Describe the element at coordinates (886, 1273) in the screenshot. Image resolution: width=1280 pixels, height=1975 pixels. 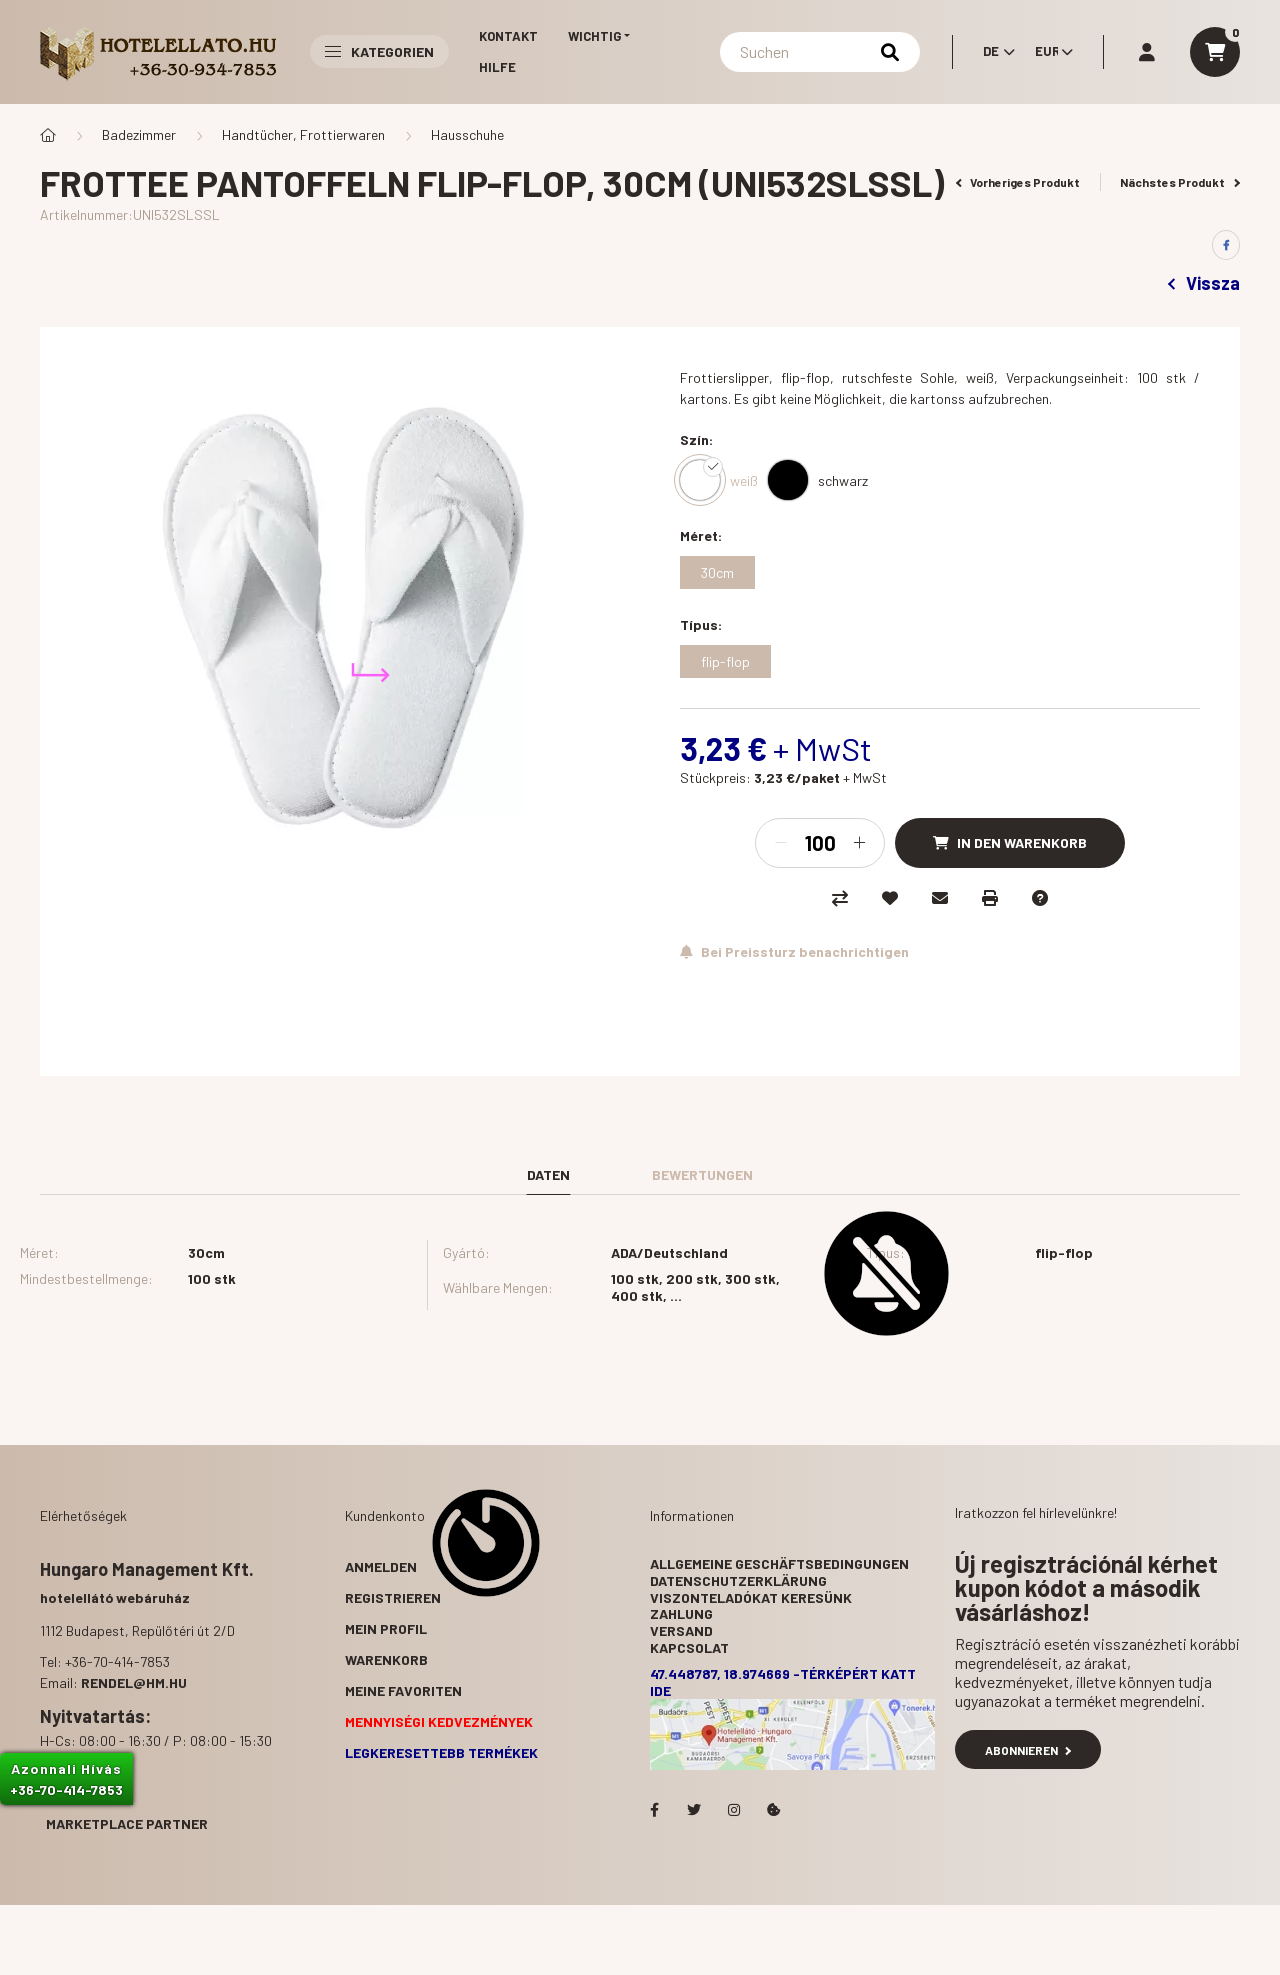
I see `notifications are currently muted or disabled` at that location.